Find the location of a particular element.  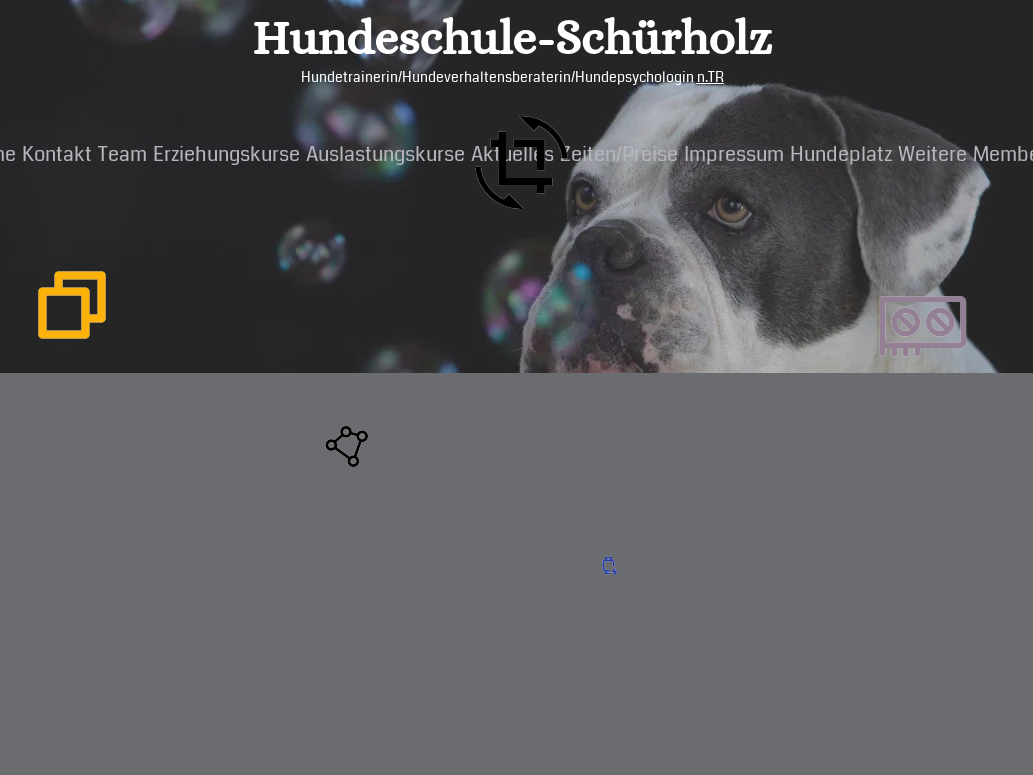

create a polygon shape is located at coordinates (347, 446).